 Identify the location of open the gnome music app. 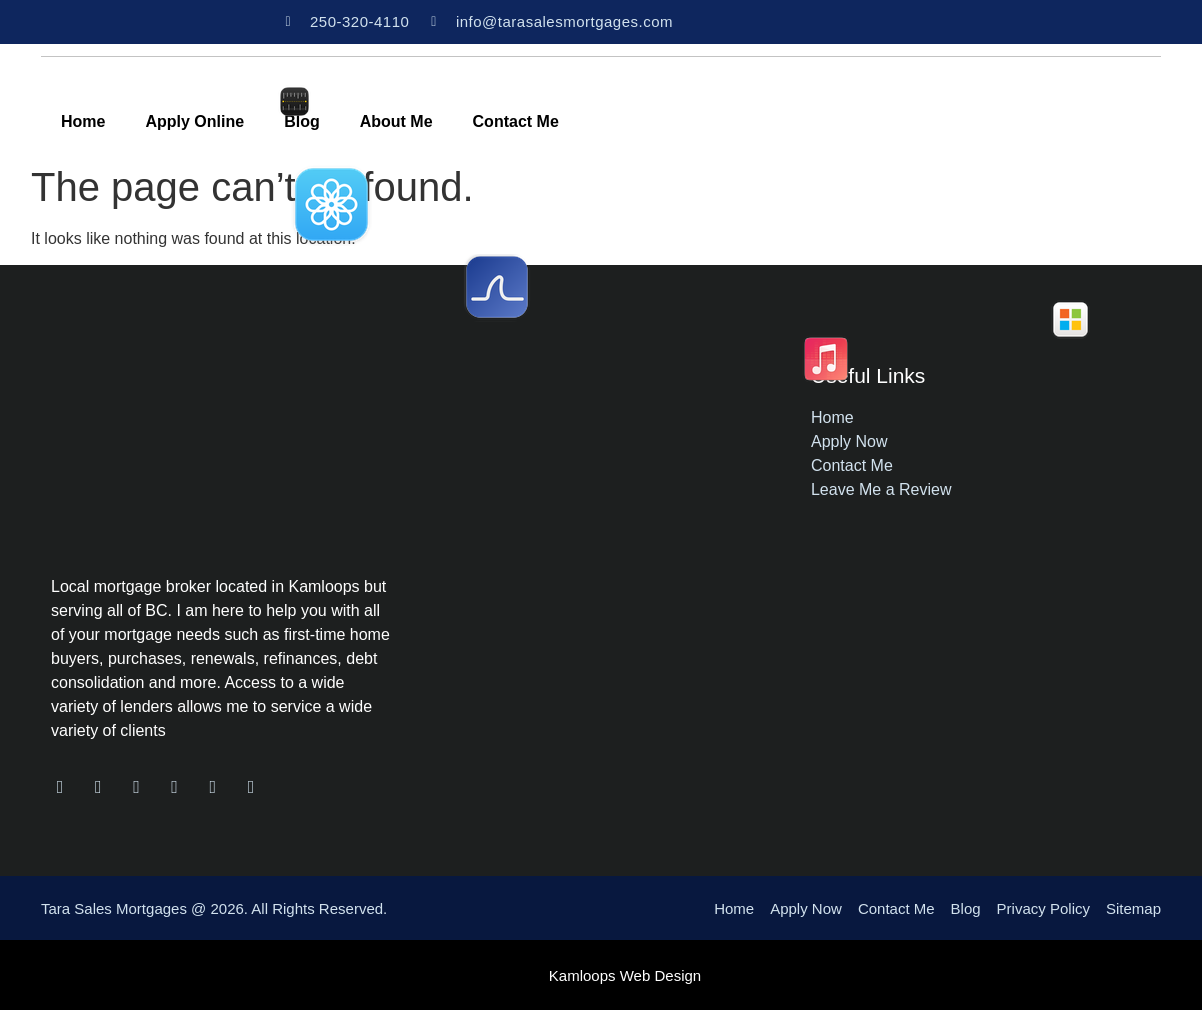
(826, 359).